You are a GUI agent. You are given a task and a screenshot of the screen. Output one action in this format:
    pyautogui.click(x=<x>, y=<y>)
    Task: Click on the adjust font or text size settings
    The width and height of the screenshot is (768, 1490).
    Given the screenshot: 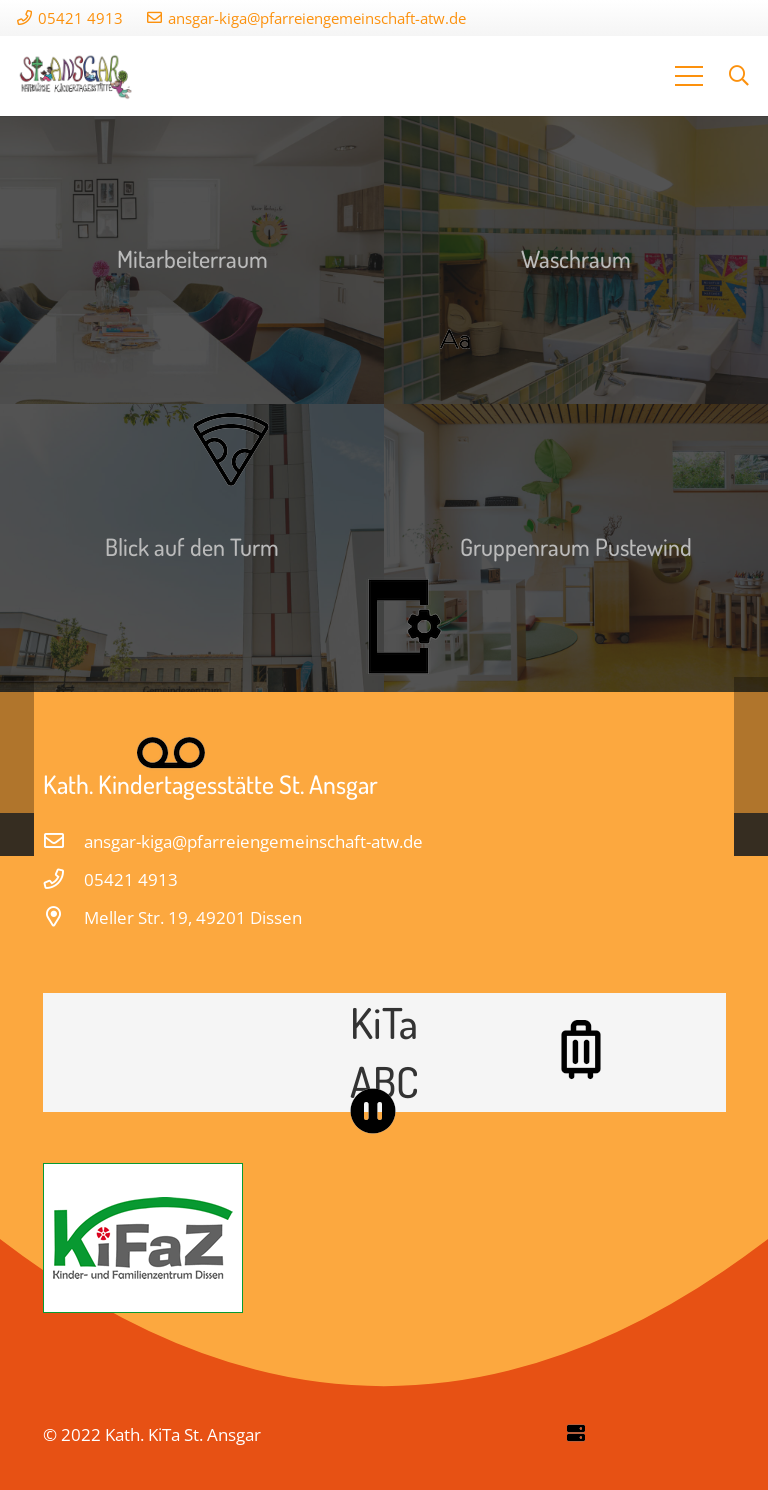 What is the action you would take?
    pyautogui.click(x=455, y=339)
    